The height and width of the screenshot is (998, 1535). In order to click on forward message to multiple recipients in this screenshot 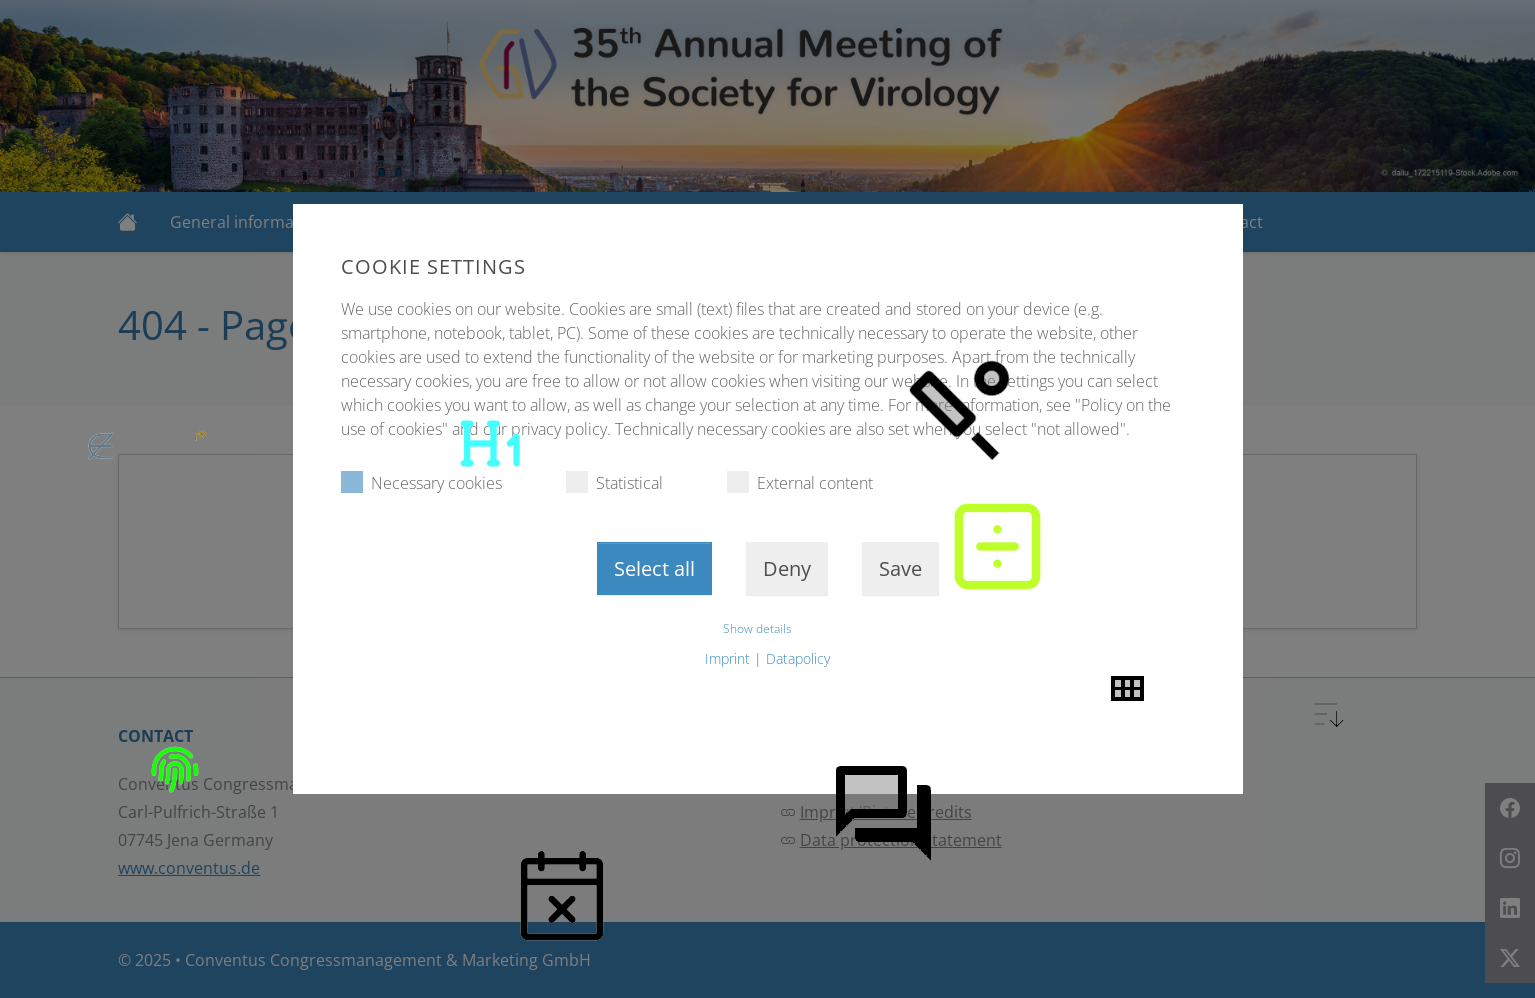, I will do `click(201, 436)`.